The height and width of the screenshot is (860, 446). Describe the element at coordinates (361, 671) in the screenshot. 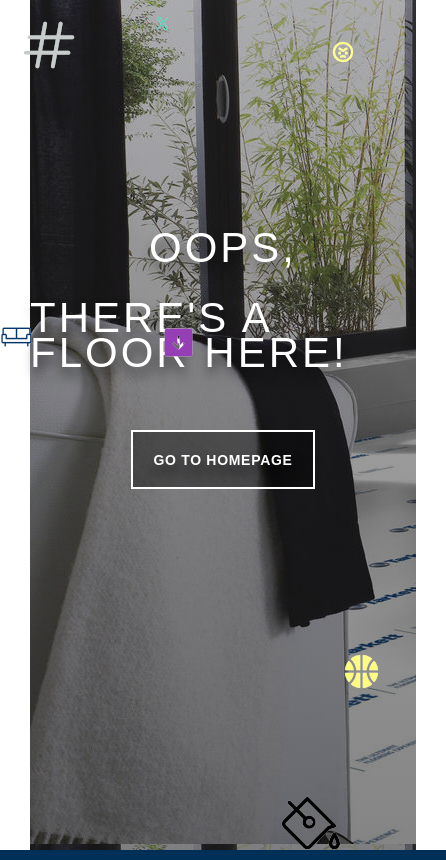

I see `access sports or basketball-related content` at that location.